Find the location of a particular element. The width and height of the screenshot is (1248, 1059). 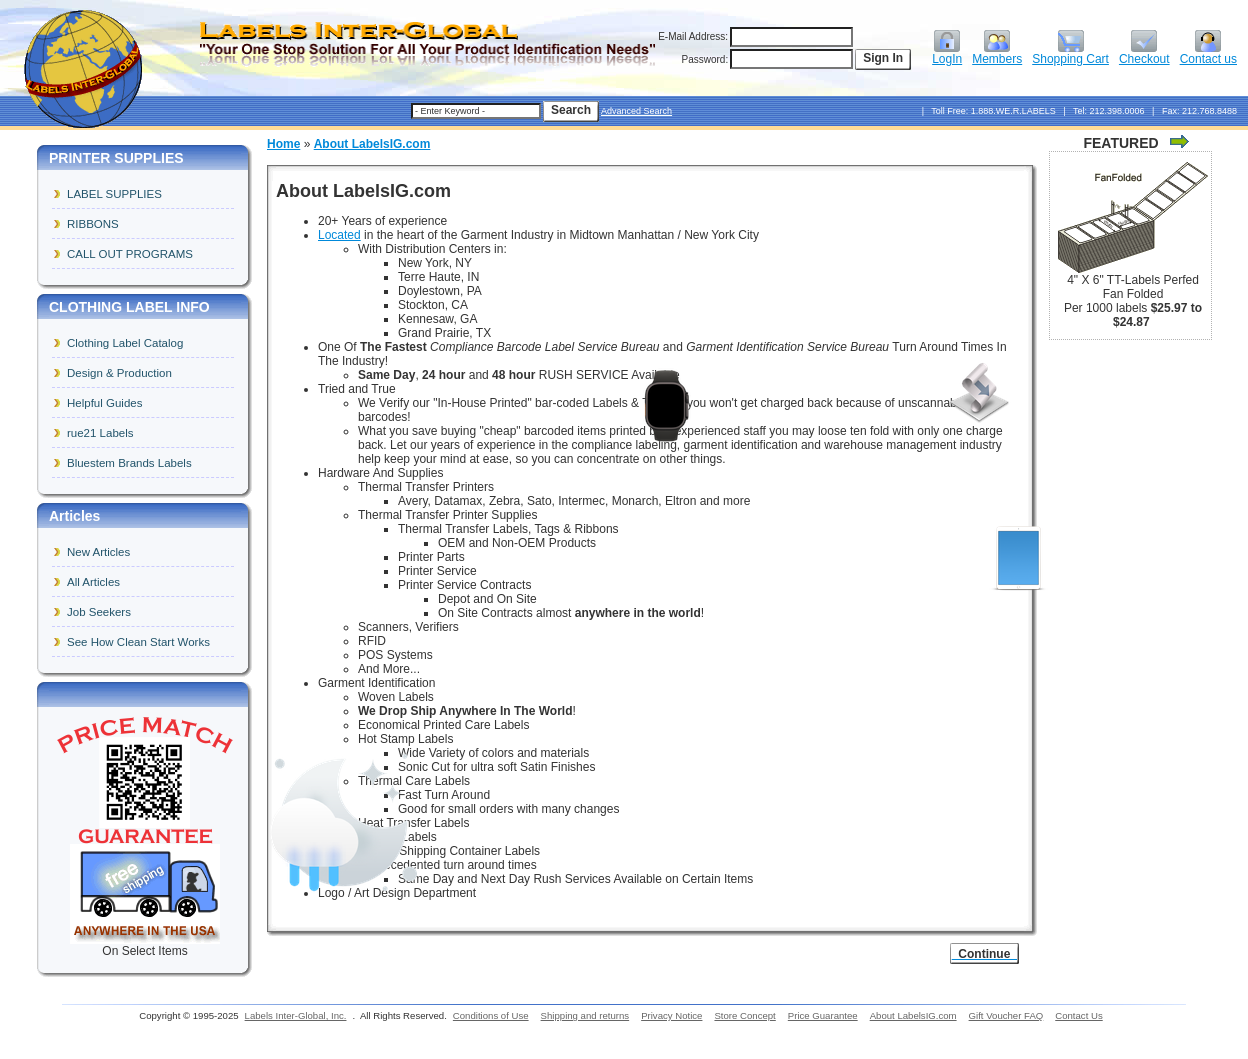

apple watch device icon is located at coordinates (666, 406).